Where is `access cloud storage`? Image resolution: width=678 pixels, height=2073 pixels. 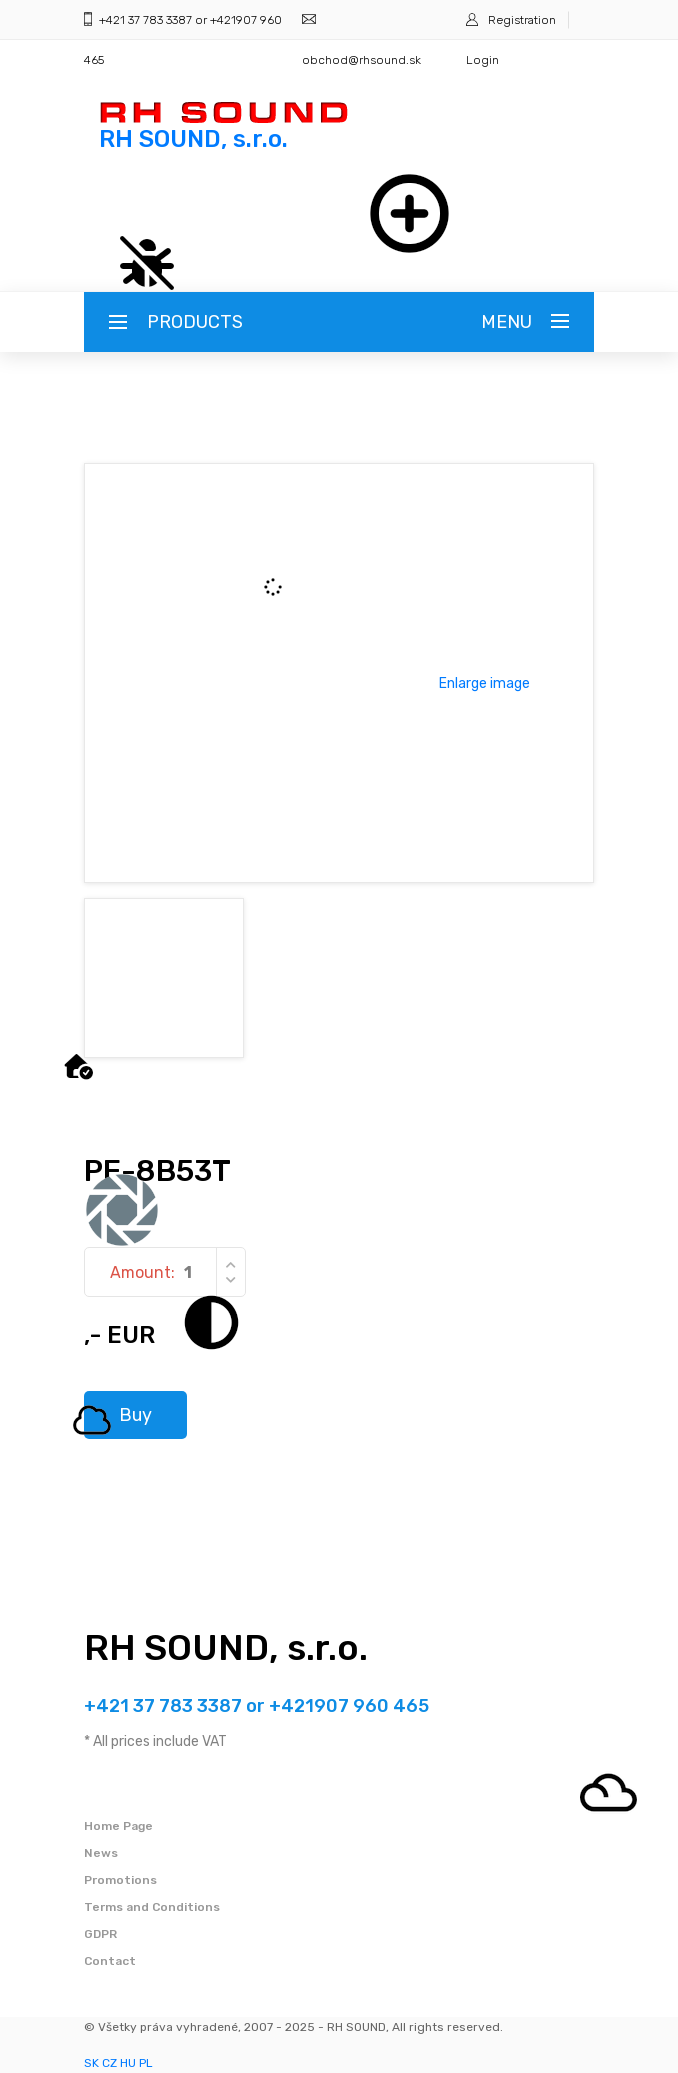 access cloud storage is located at coordinates (92, 1420).